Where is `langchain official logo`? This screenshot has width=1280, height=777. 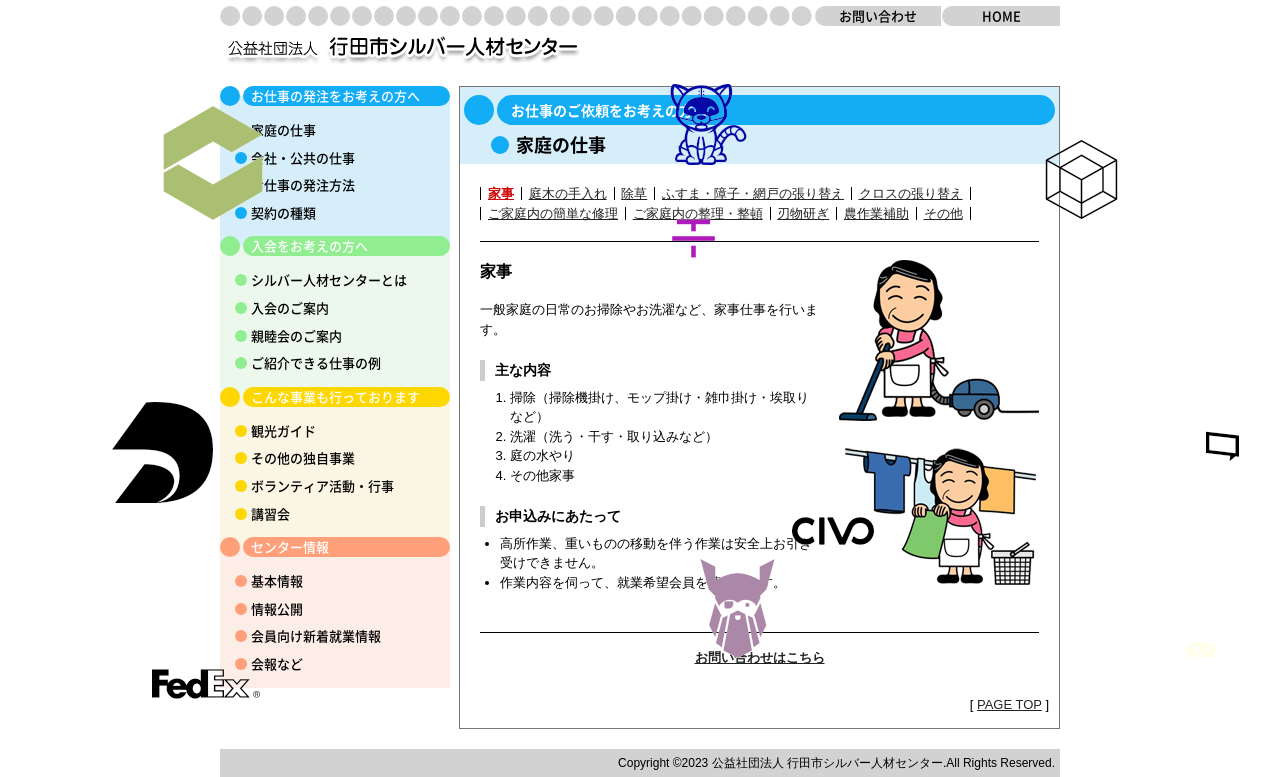
langchain official logo is located at coordinates (1201, 650).